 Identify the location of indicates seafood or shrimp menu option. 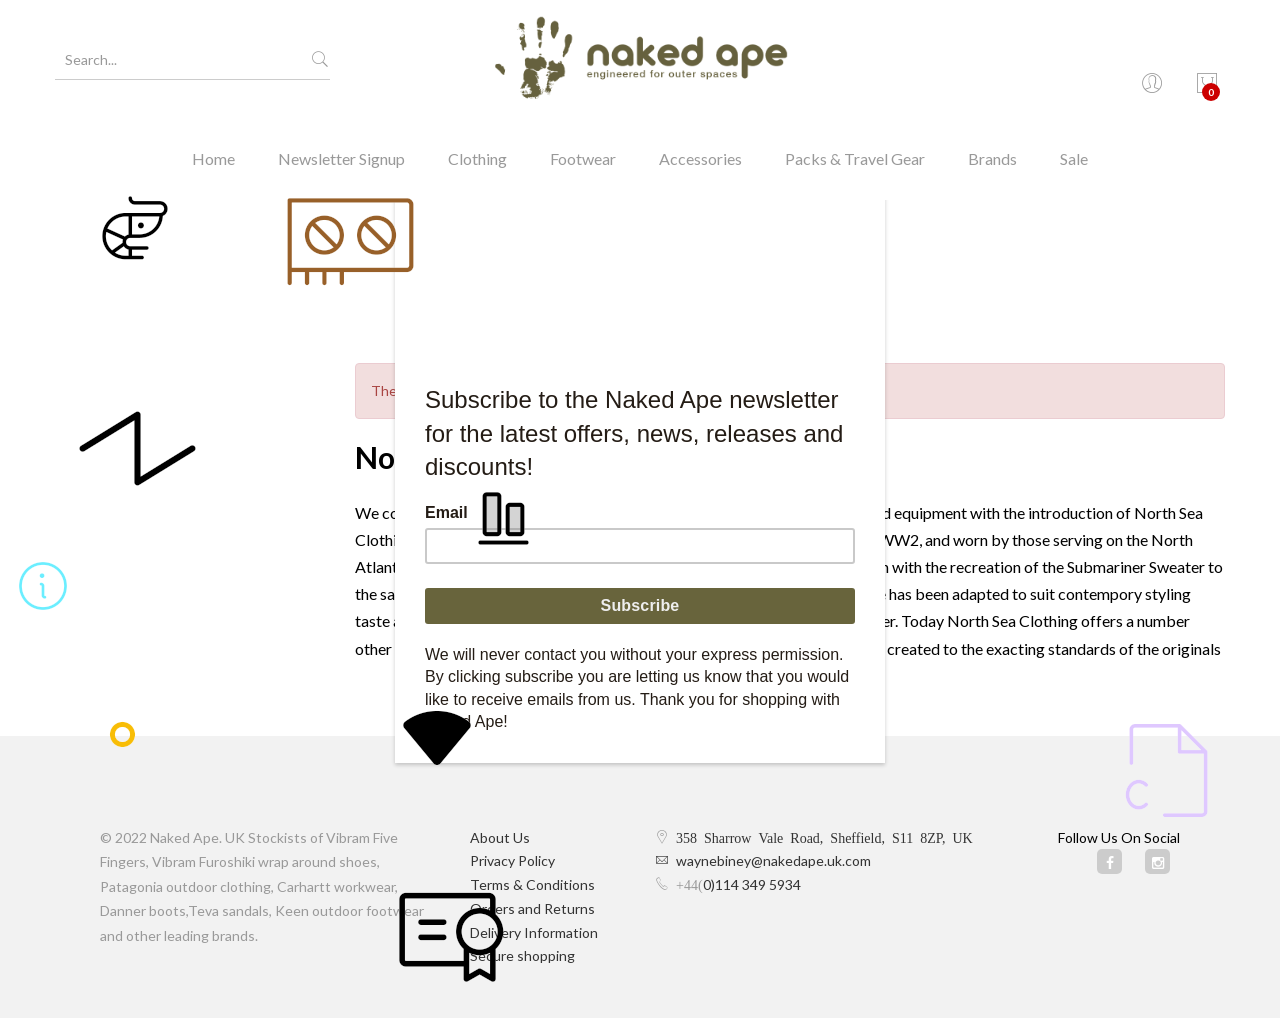
(135, 229).